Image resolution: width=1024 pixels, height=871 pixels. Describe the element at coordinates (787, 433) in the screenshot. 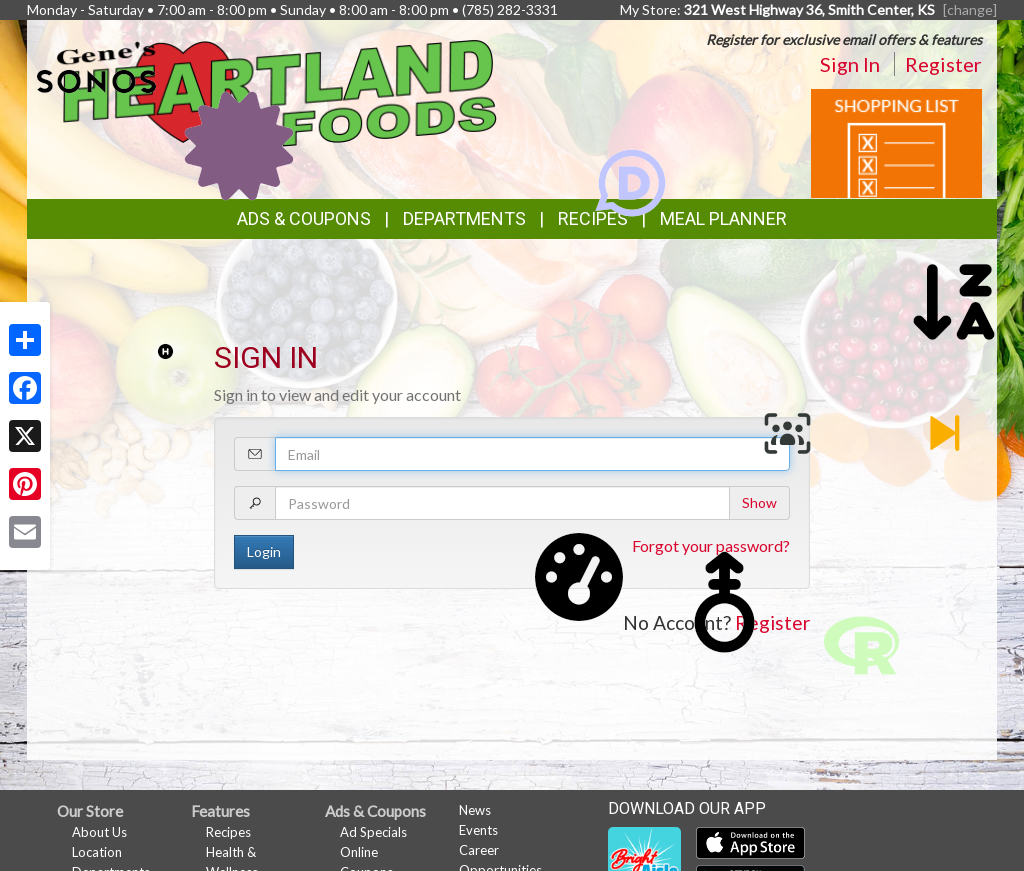

I see `scan or detect people in frame` at that location.